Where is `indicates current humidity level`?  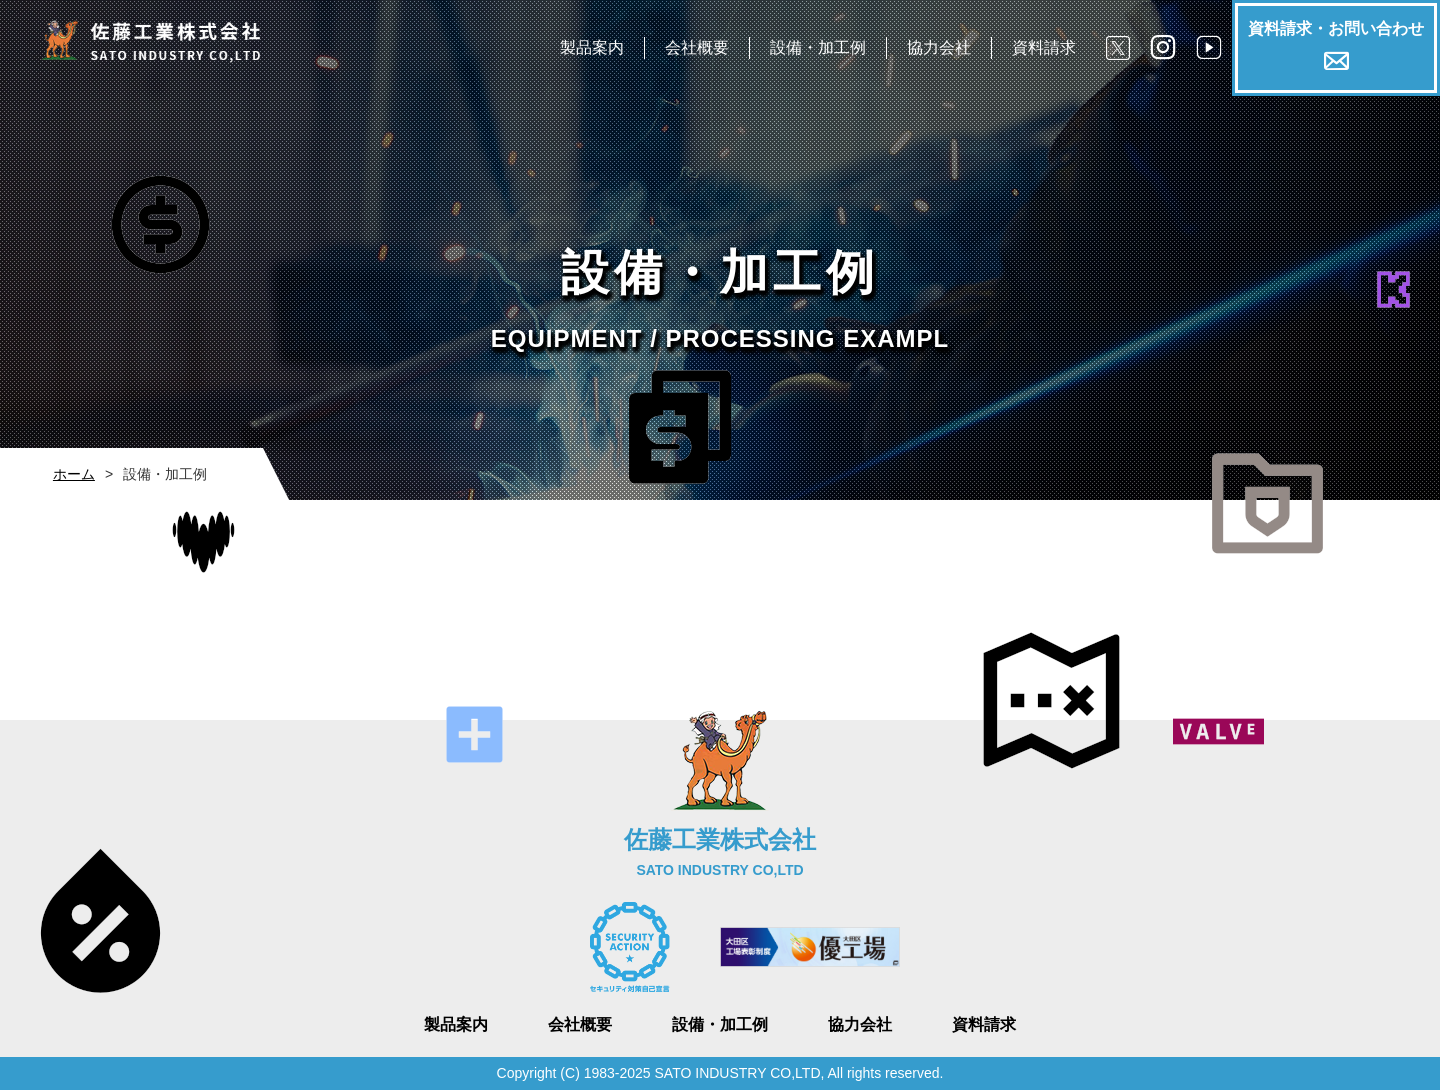 indicates current humidity level is located at coordinates (100, 926).